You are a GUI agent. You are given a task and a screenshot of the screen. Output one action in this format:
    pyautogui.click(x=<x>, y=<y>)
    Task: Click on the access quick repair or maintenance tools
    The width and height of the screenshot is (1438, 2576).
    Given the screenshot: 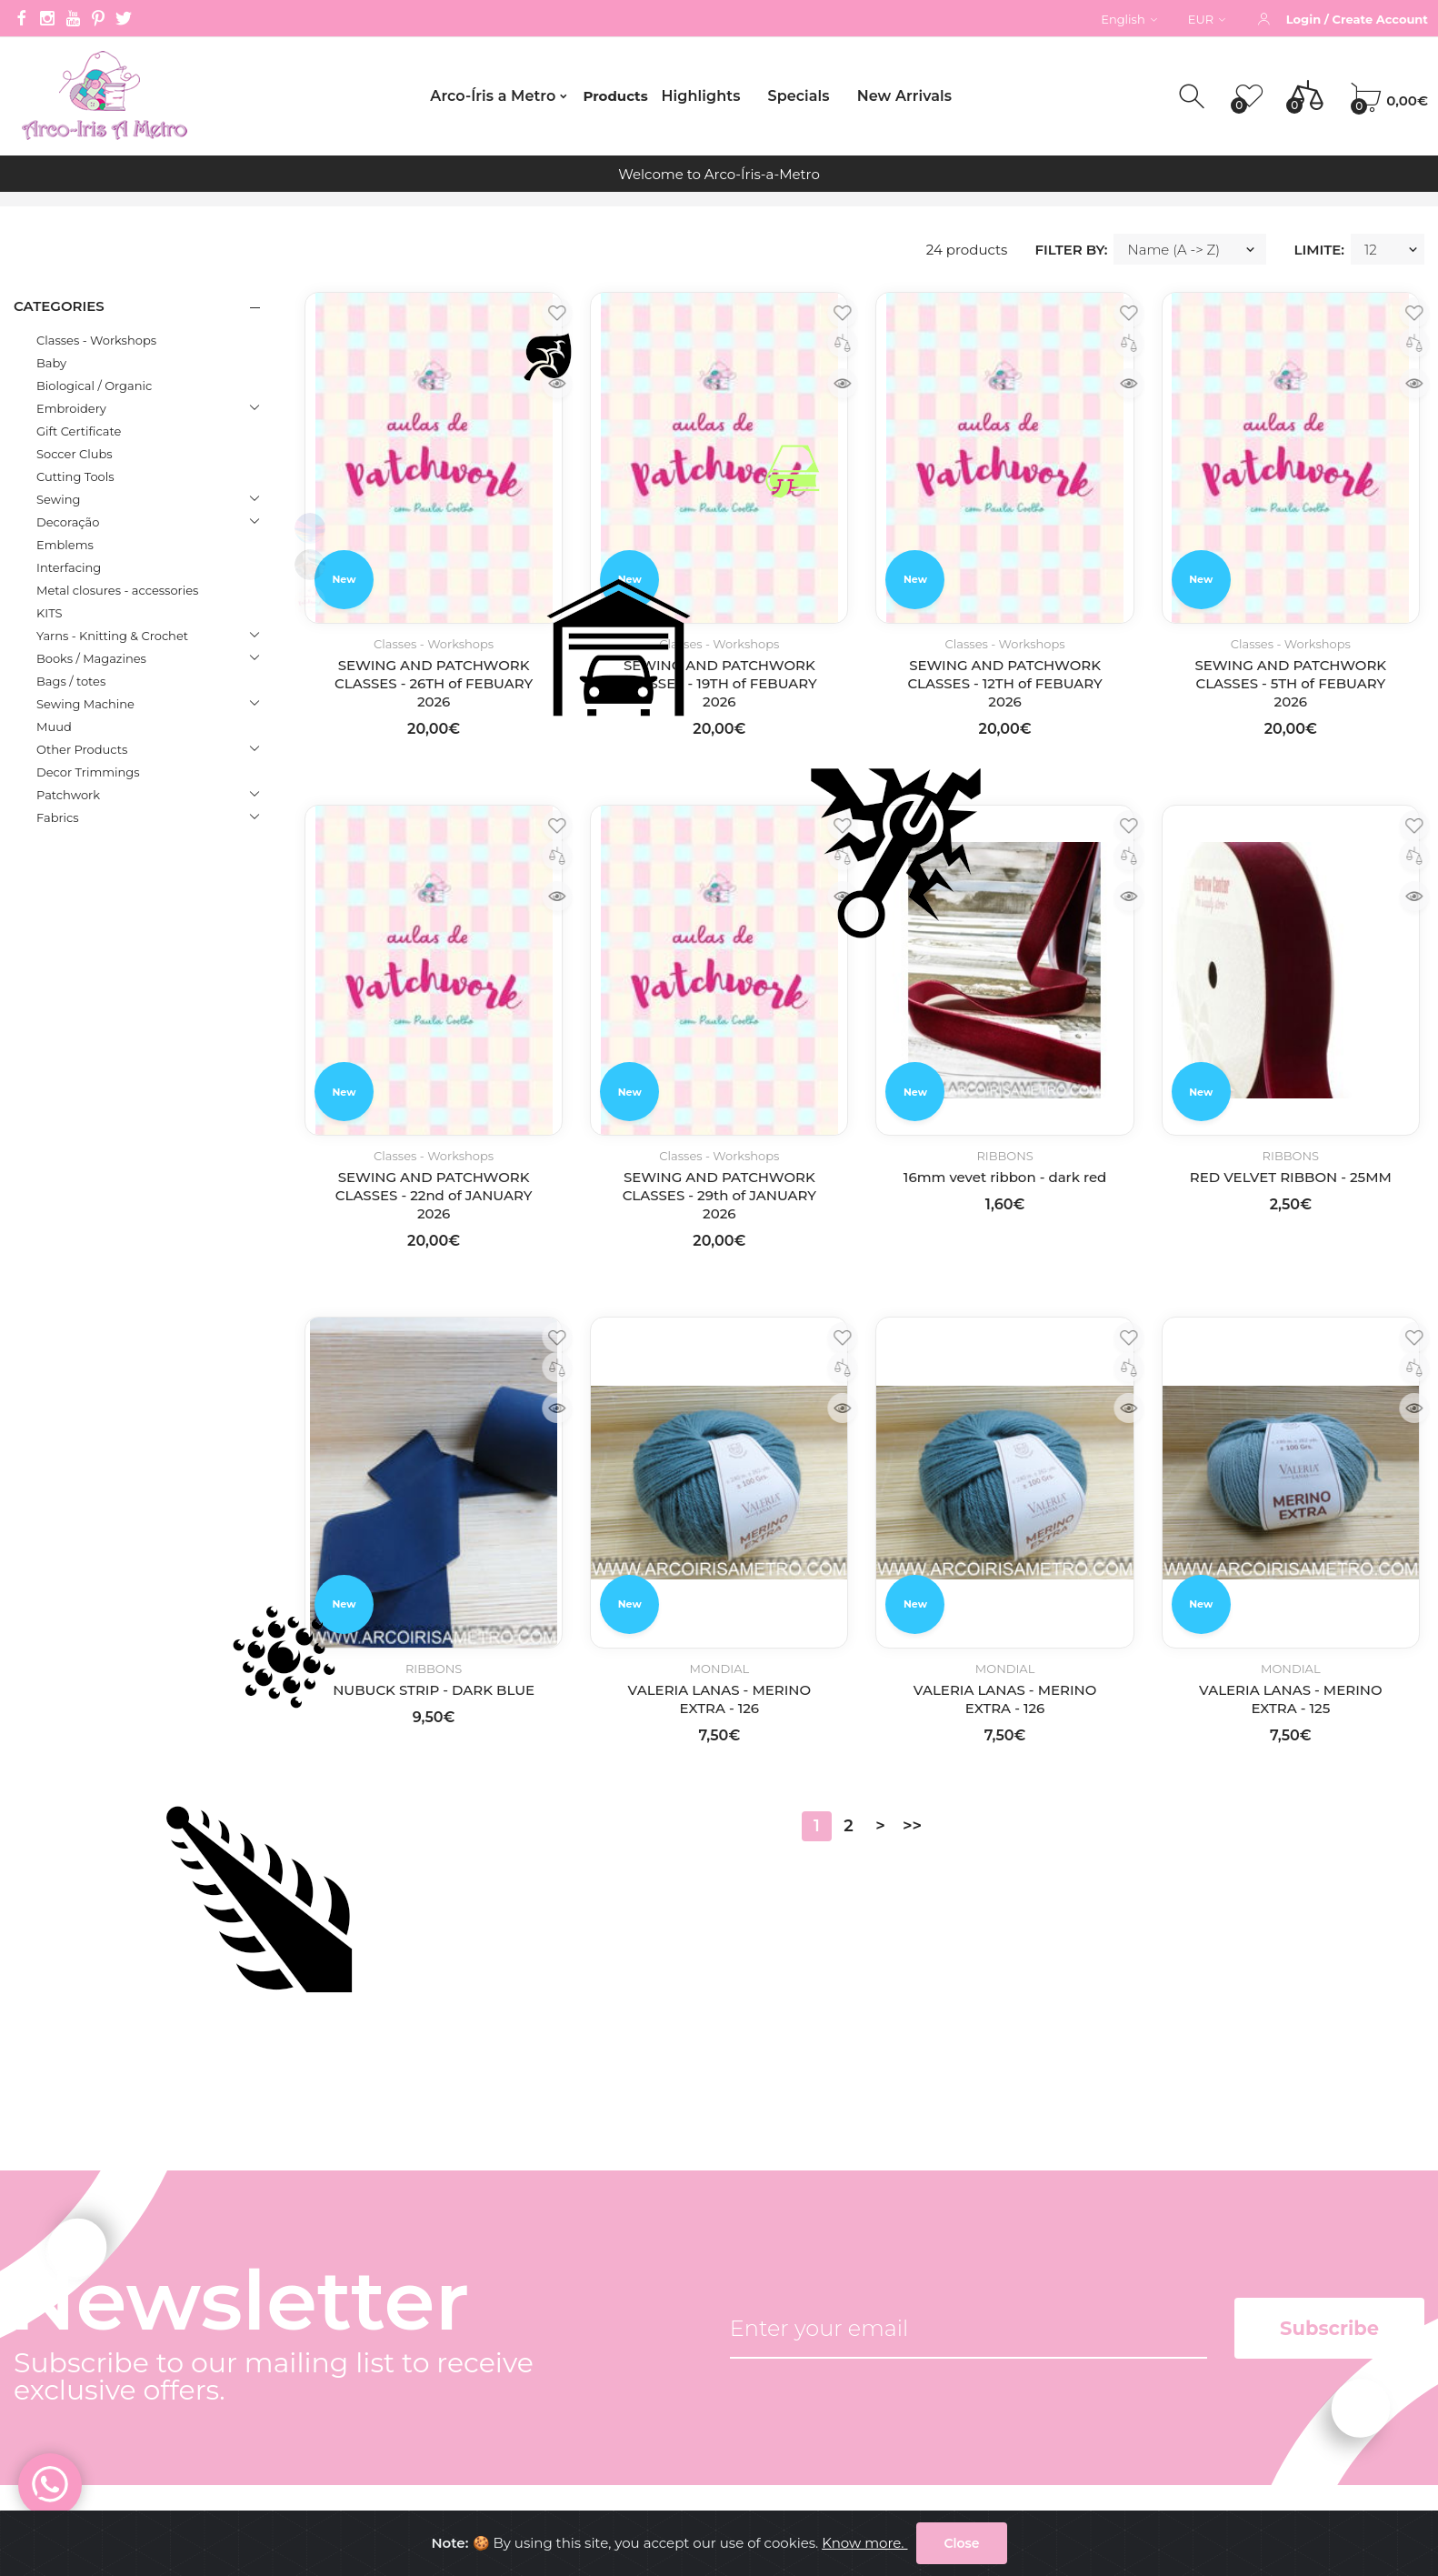 What is the action you would take?
    pyautogui.click(x=895, y=853)
    